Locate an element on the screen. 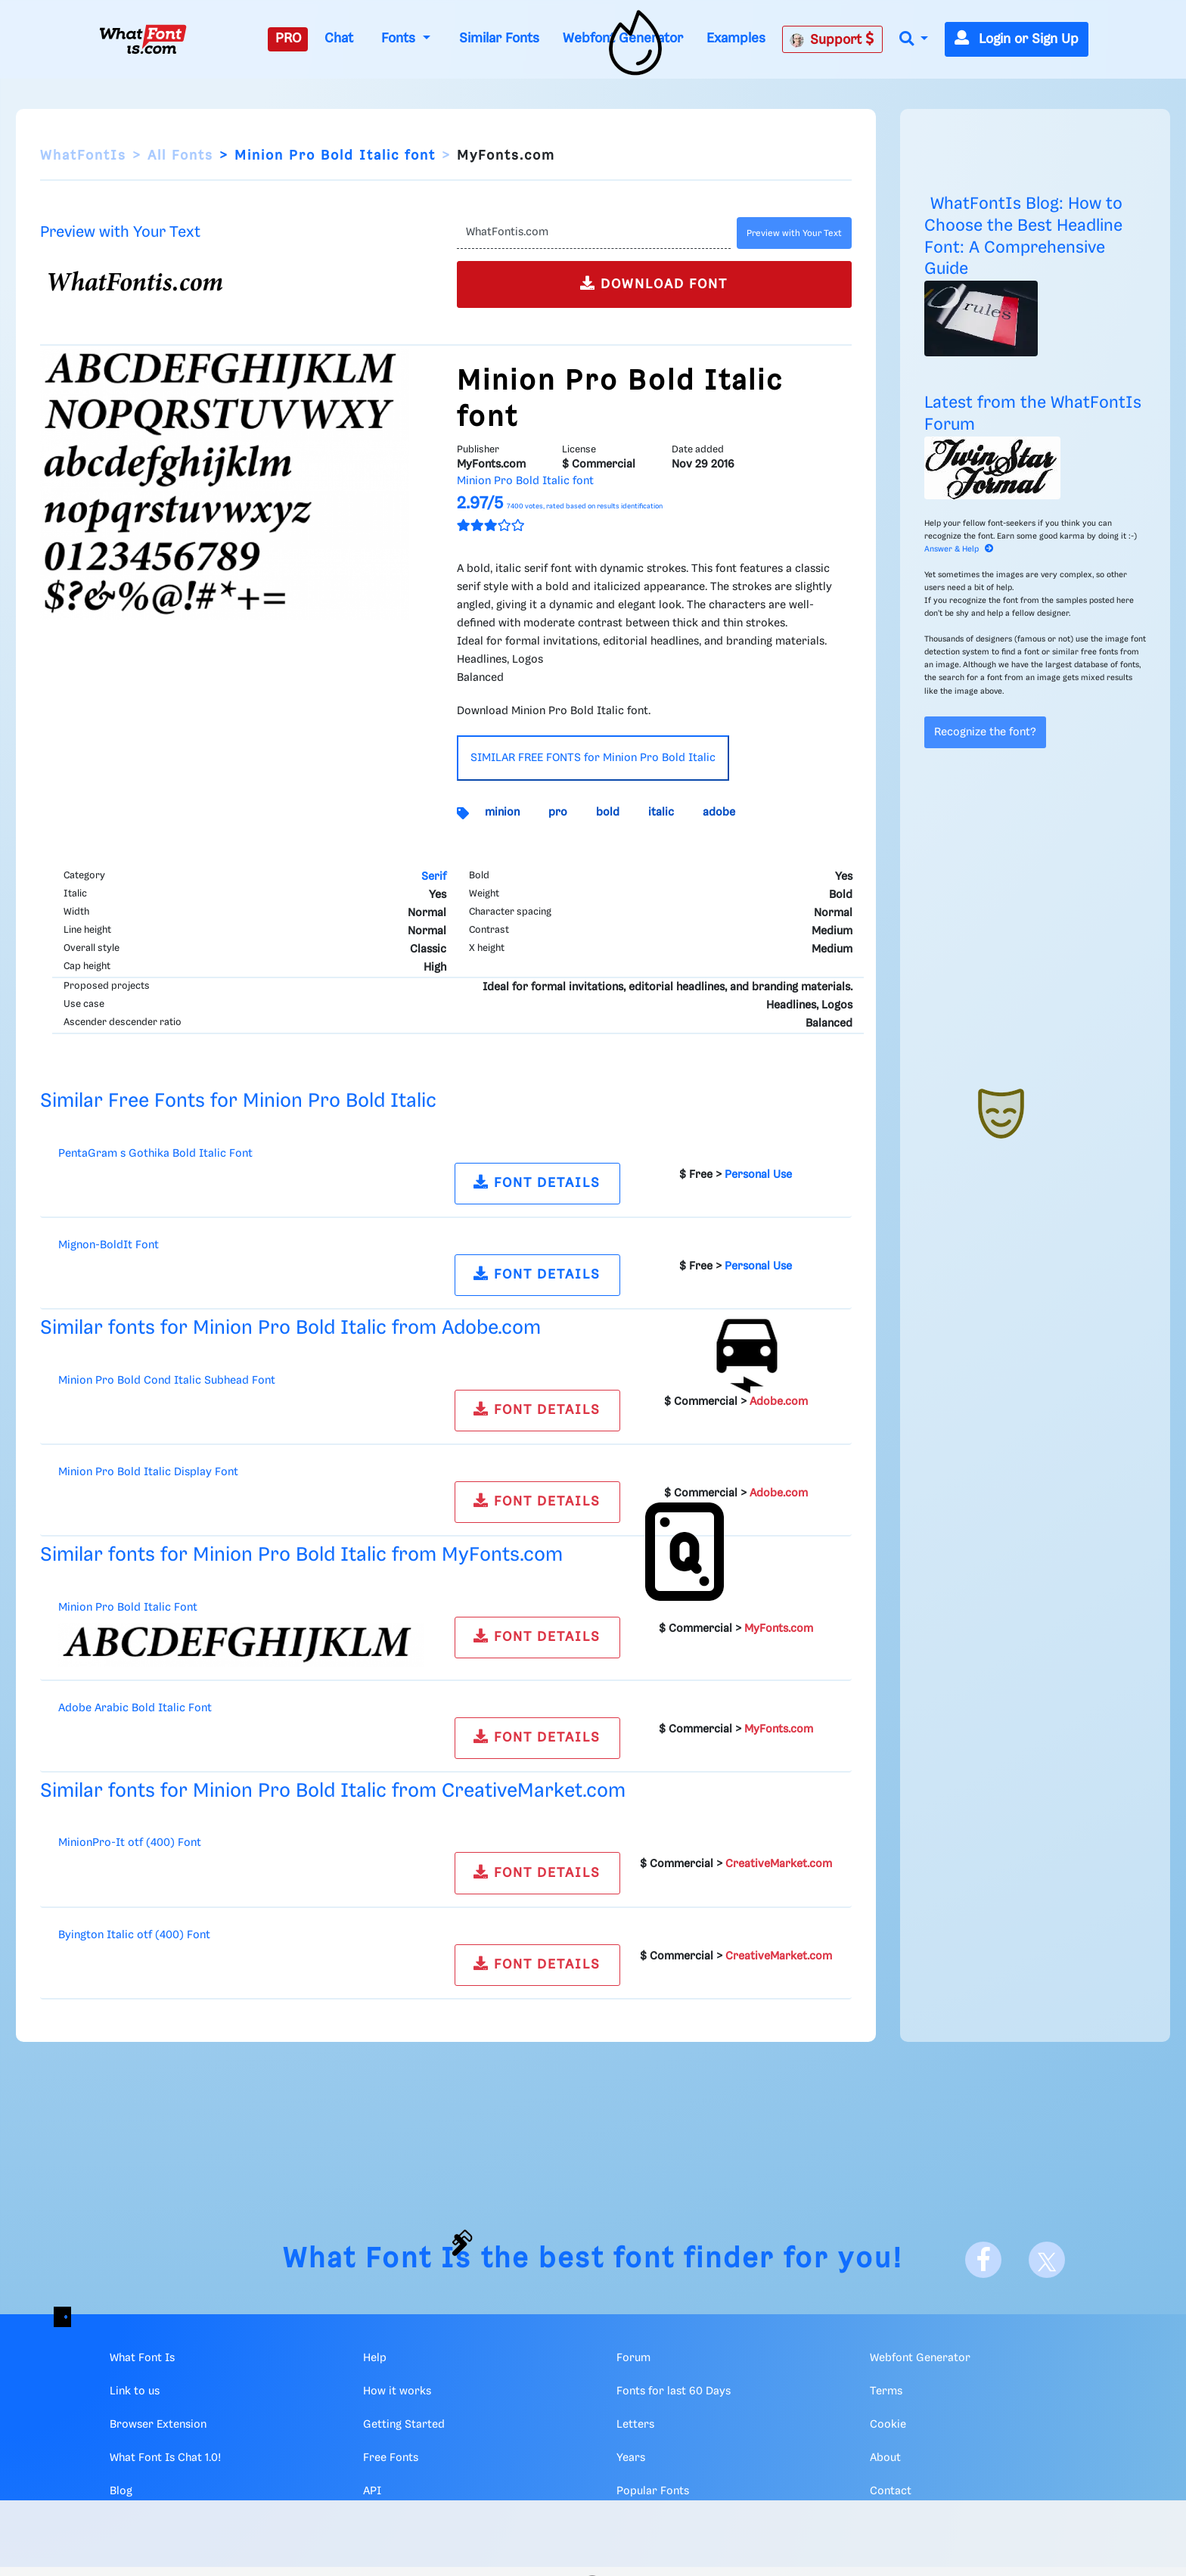 Image resolution: width=1186 pixels, height=2576 pixels. find nearby electric vehicle charging stations is located at coordinates (747, 1356).